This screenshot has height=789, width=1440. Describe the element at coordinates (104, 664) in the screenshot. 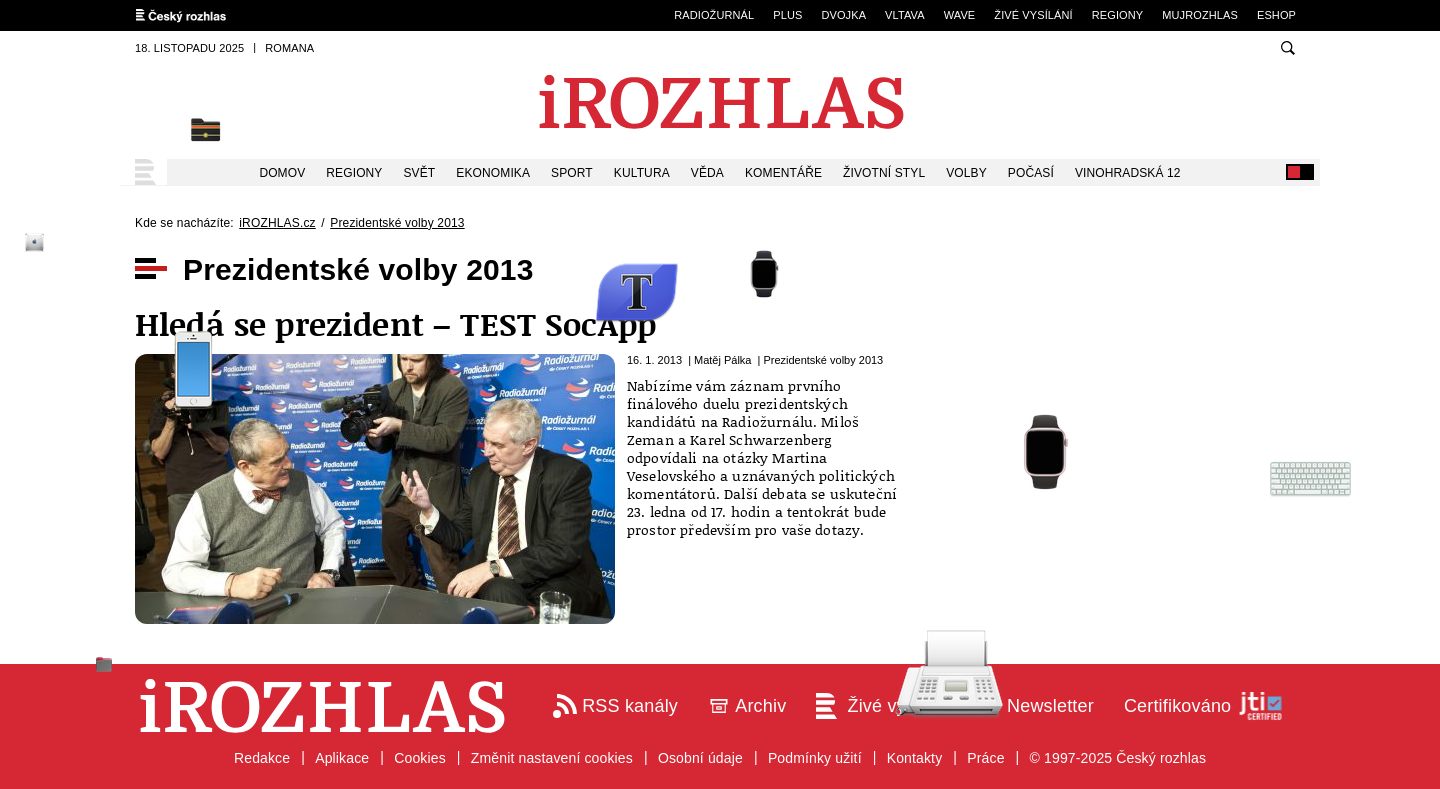

I see `open a folder or directory` at that location.